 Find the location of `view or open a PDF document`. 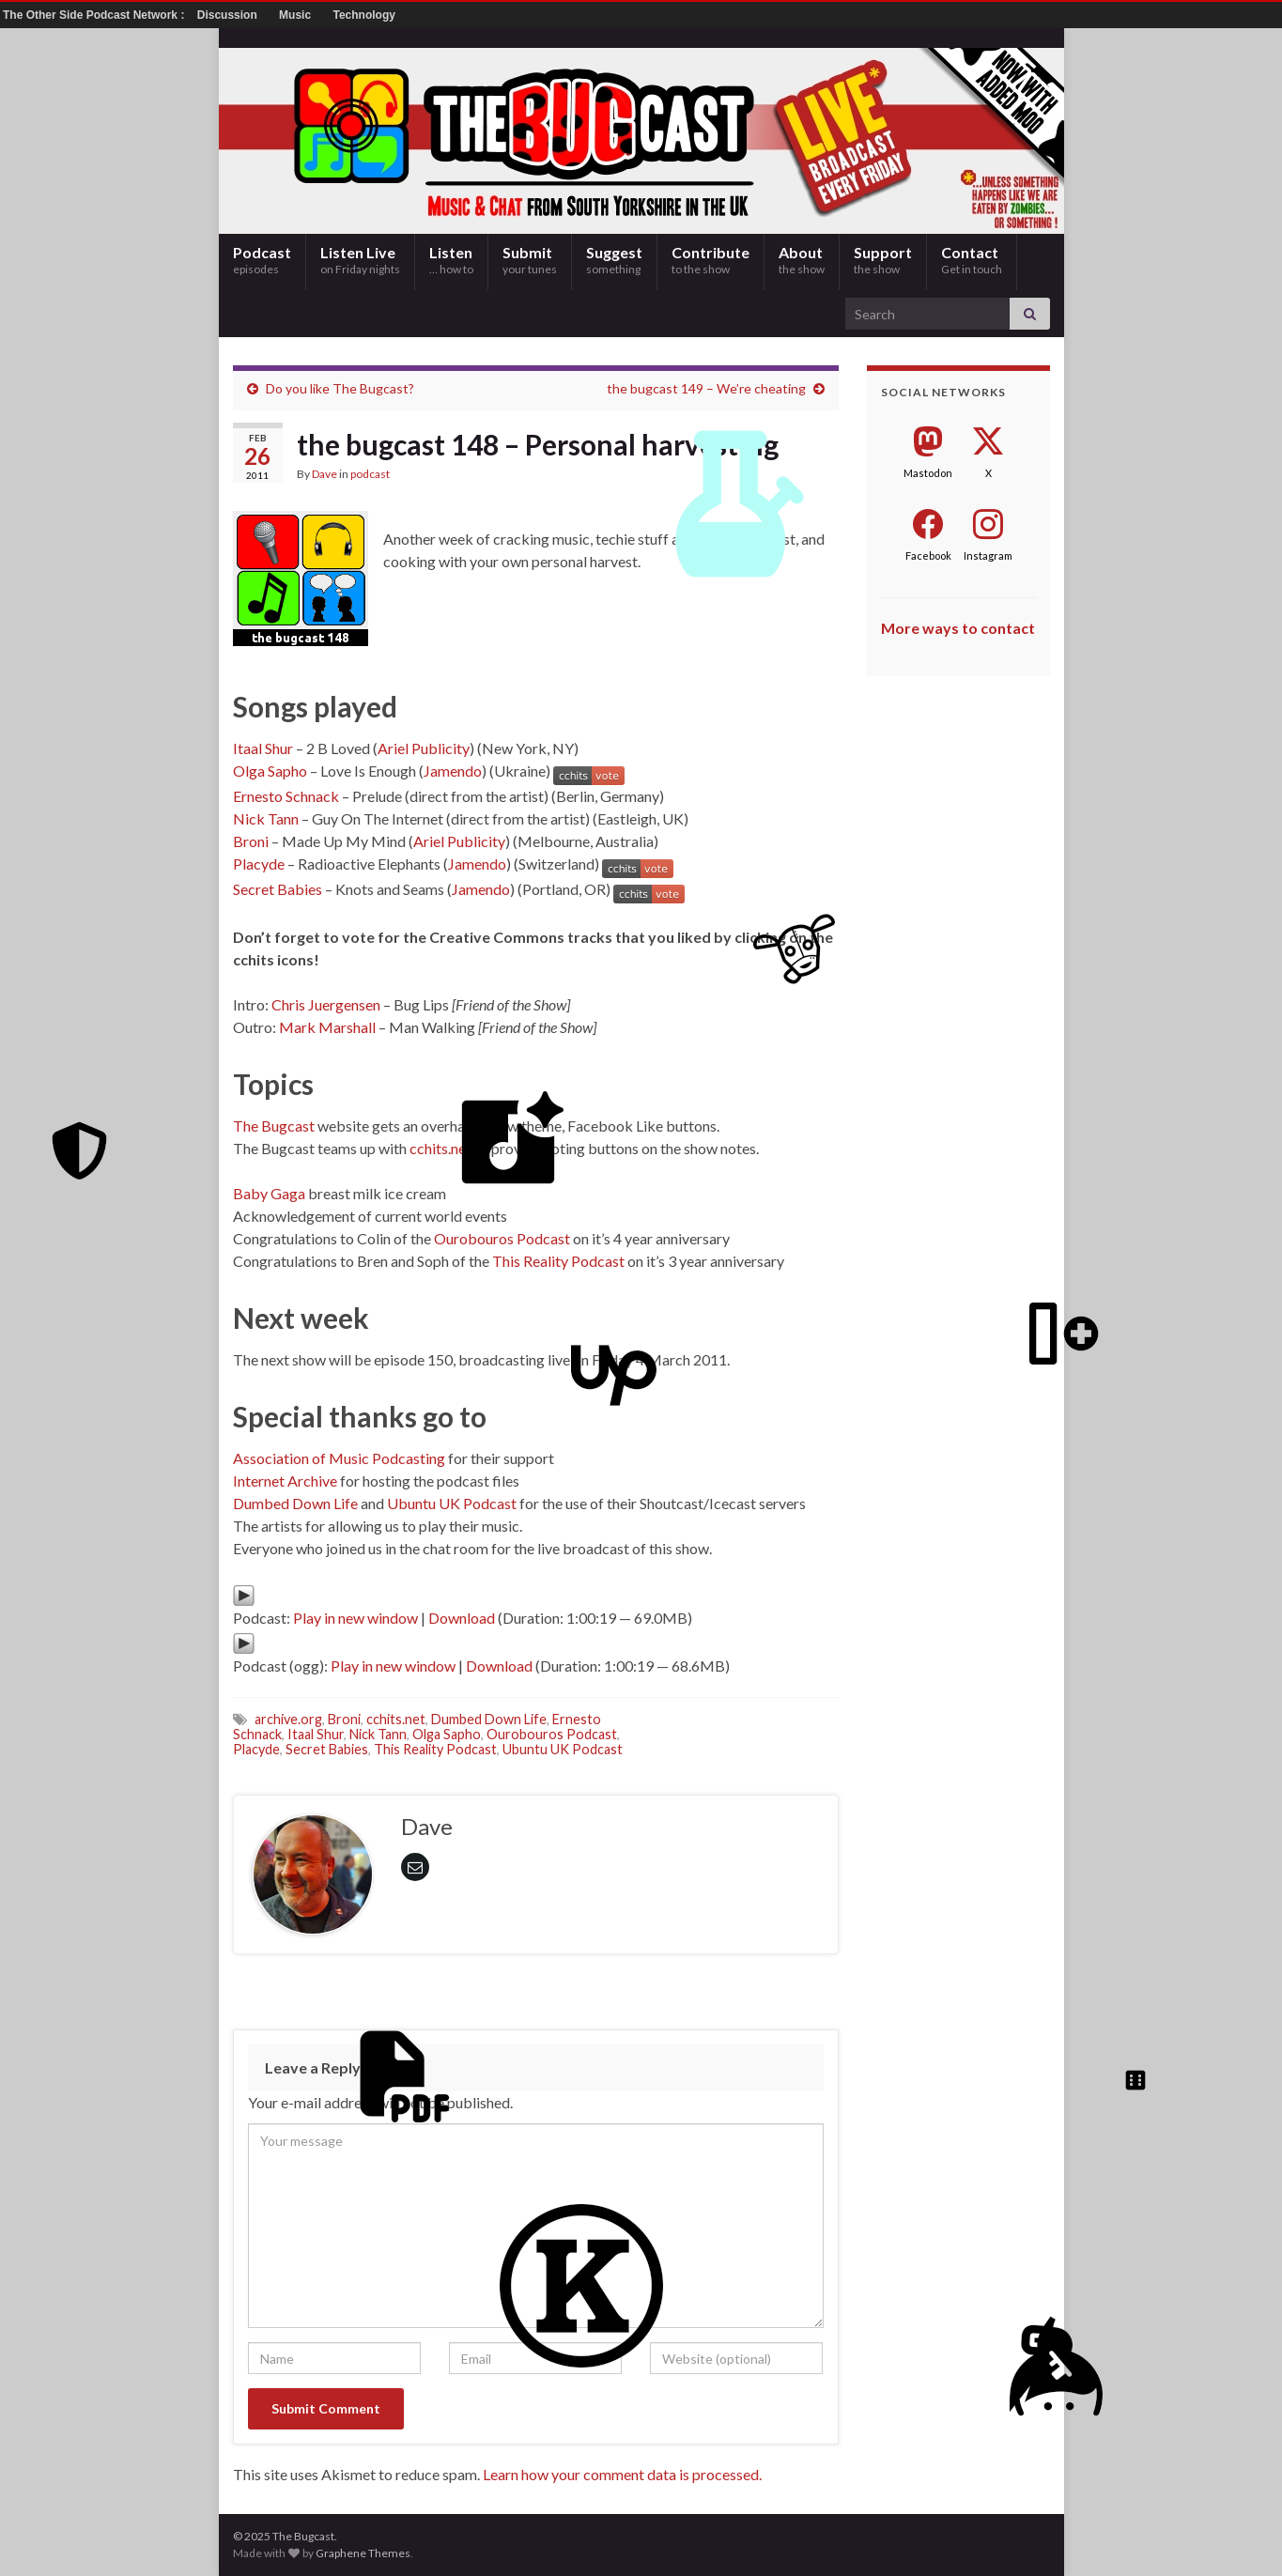

view or open a PDF document is located at coordinates (403, 2074).